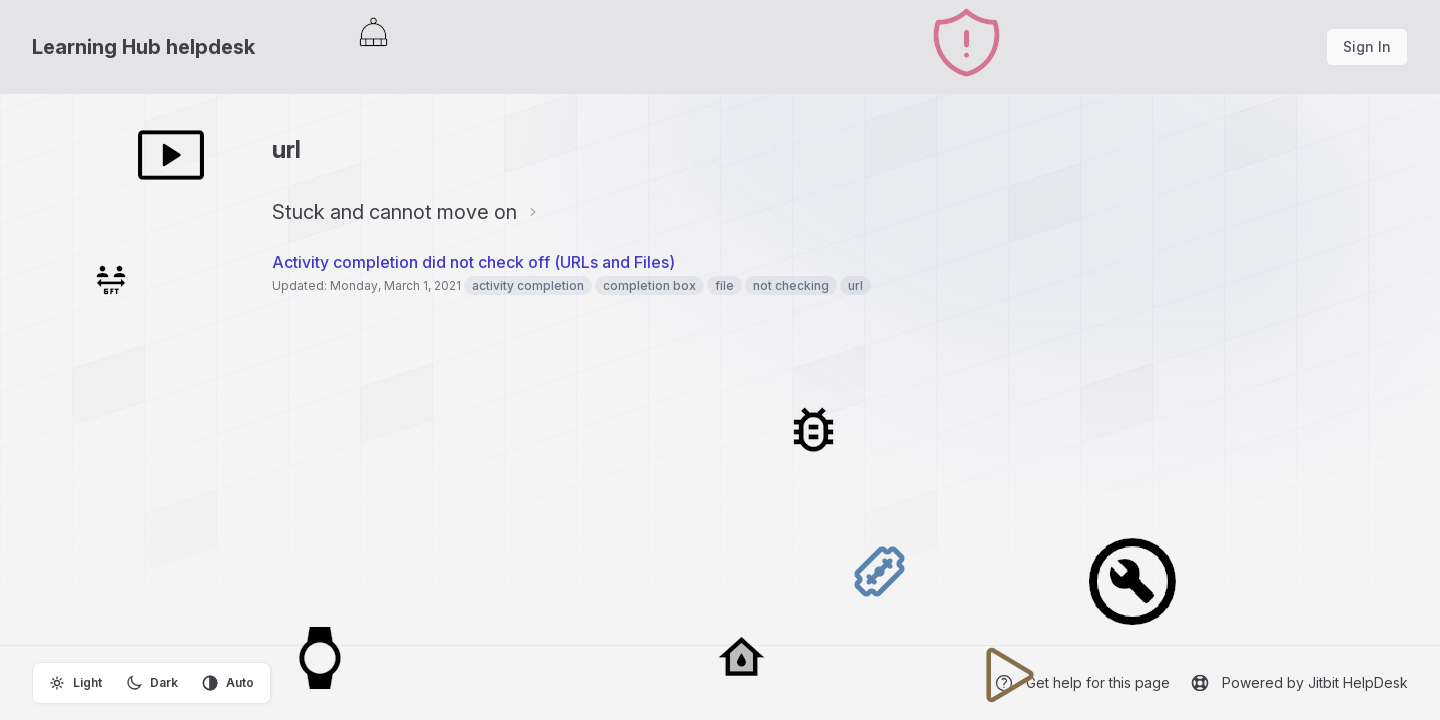 The height and width of the screenshot is (720, 1440). I want to click on report water damage to a property, so click(741, 657).